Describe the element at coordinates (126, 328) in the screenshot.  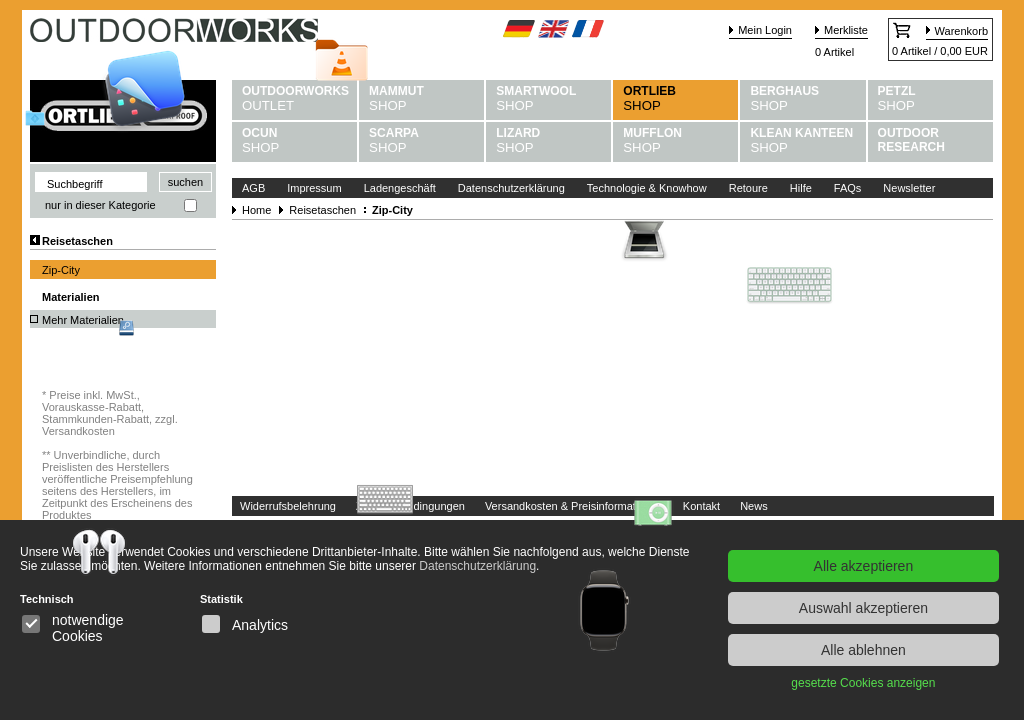
I see `Promise Technology storage device or RAID controller` at that location.